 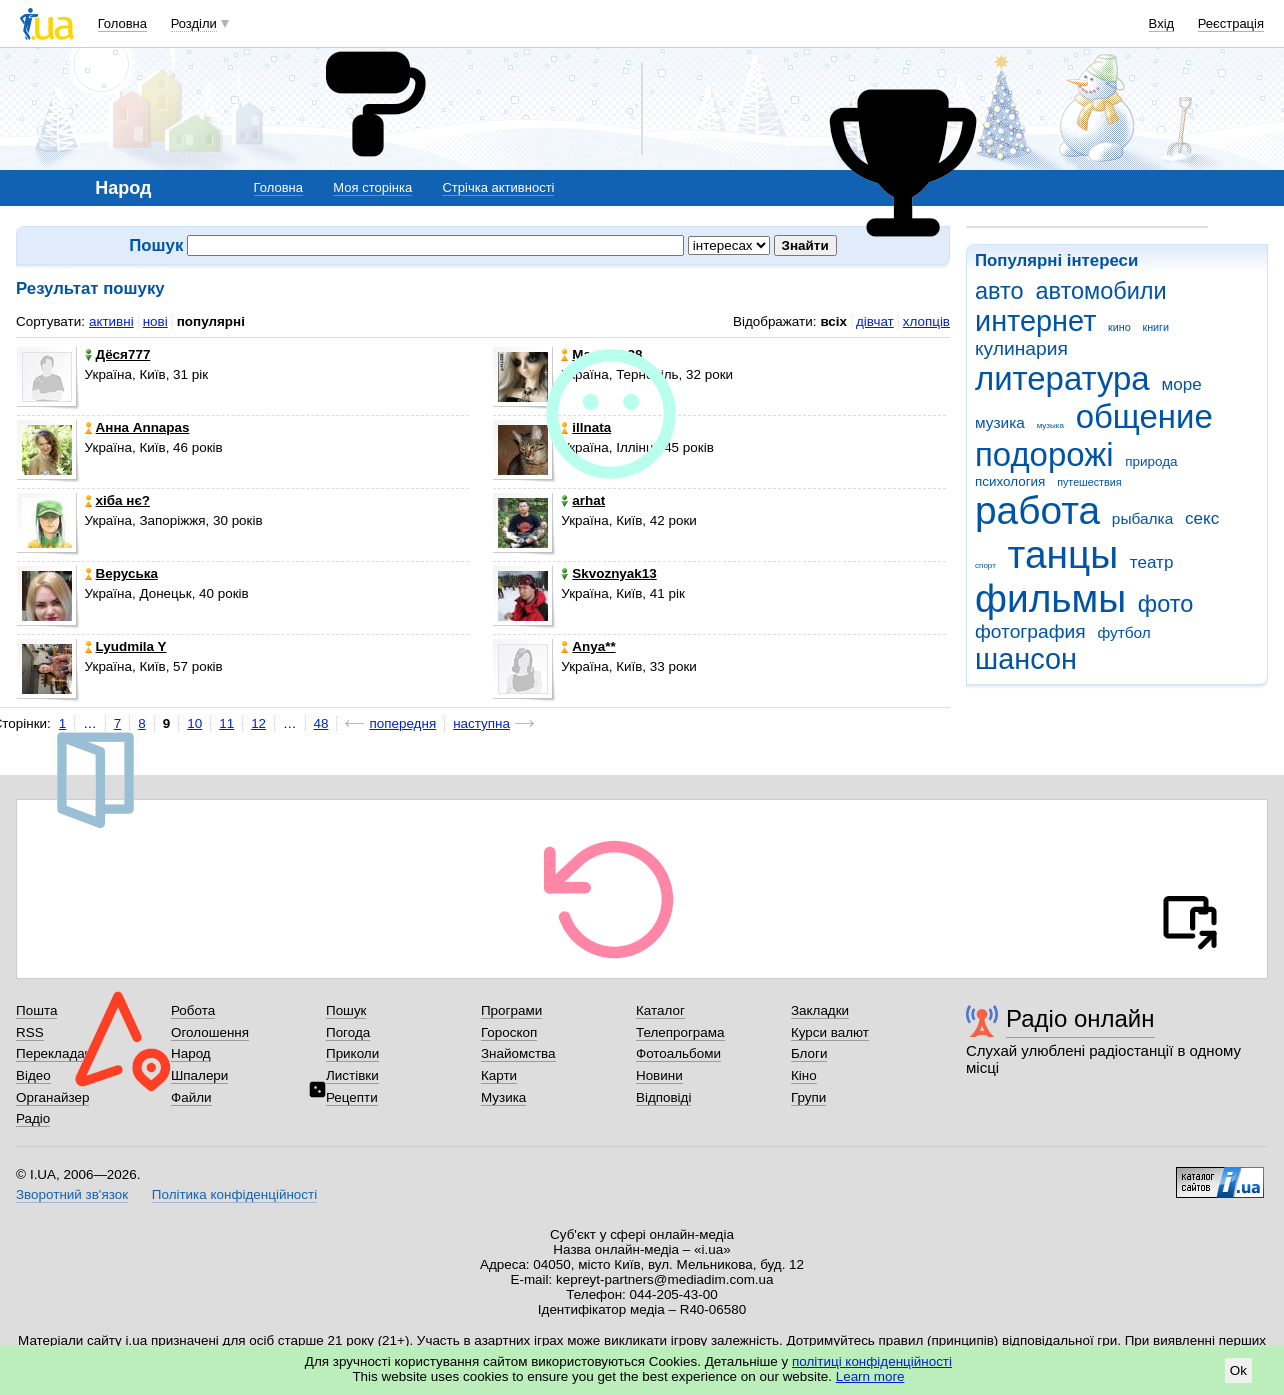 I want to click on view achievements or awards, so click(x=903, y=163).